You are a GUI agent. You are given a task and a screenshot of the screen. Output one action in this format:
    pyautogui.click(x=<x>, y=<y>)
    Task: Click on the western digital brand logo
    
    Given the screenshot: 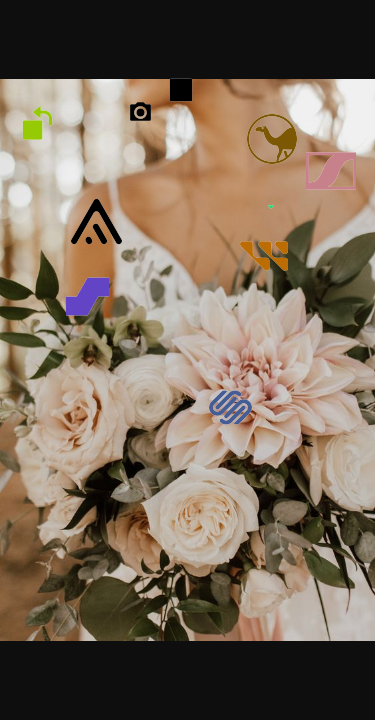 What is the action you would take?
    pyautogui.click(x=264, y=256)
    